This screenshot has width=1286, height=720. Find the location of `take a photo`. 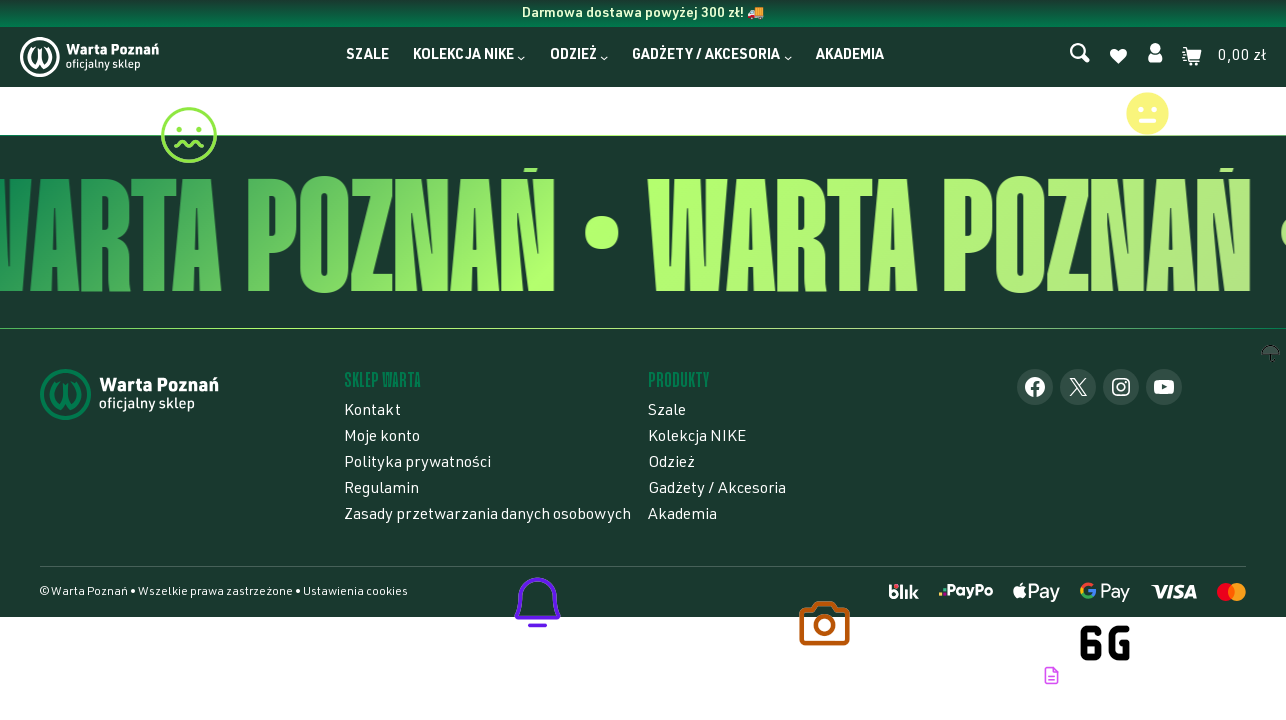

take a photo is located at coordinates (824, 623).